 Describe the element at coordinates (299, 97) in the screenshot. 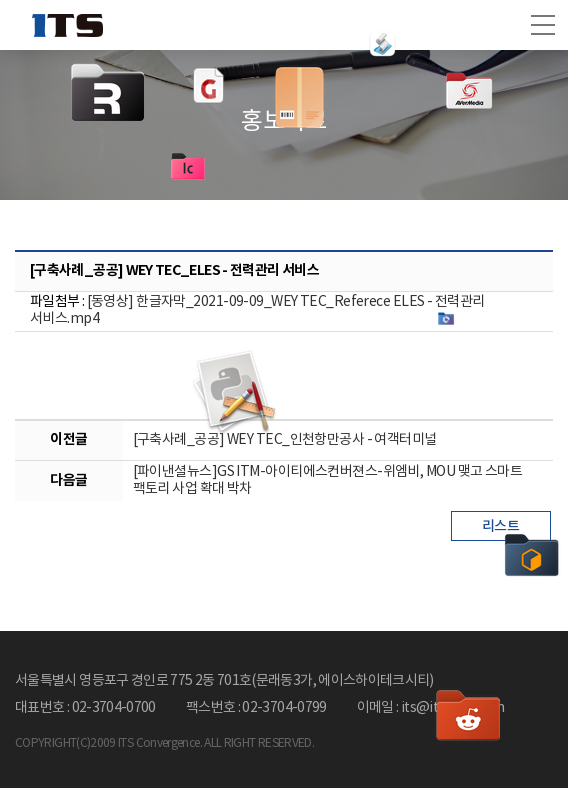

I see `a compressed archive or package file` at that location.